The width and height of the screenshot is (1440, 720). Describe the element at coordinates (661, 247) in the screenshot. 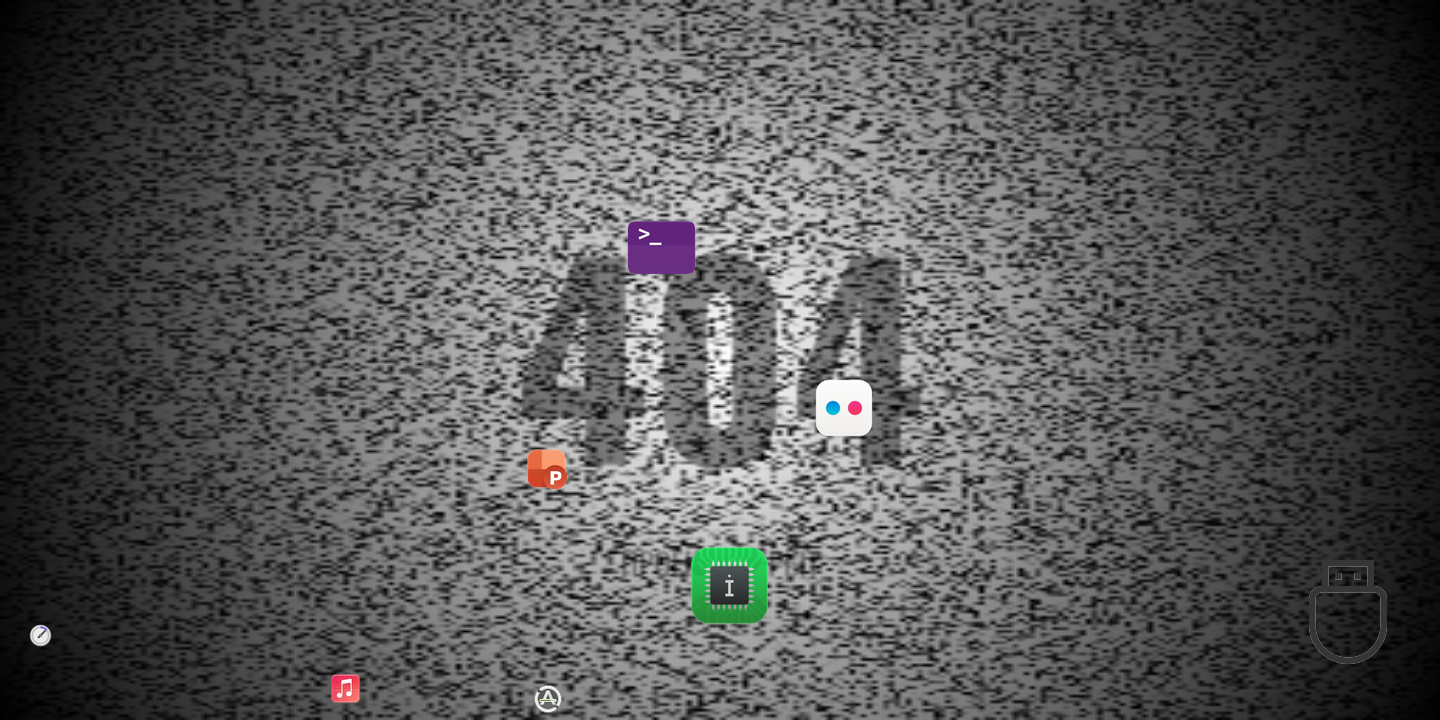

I see `open terminal with root/administrator privileges` at that location.